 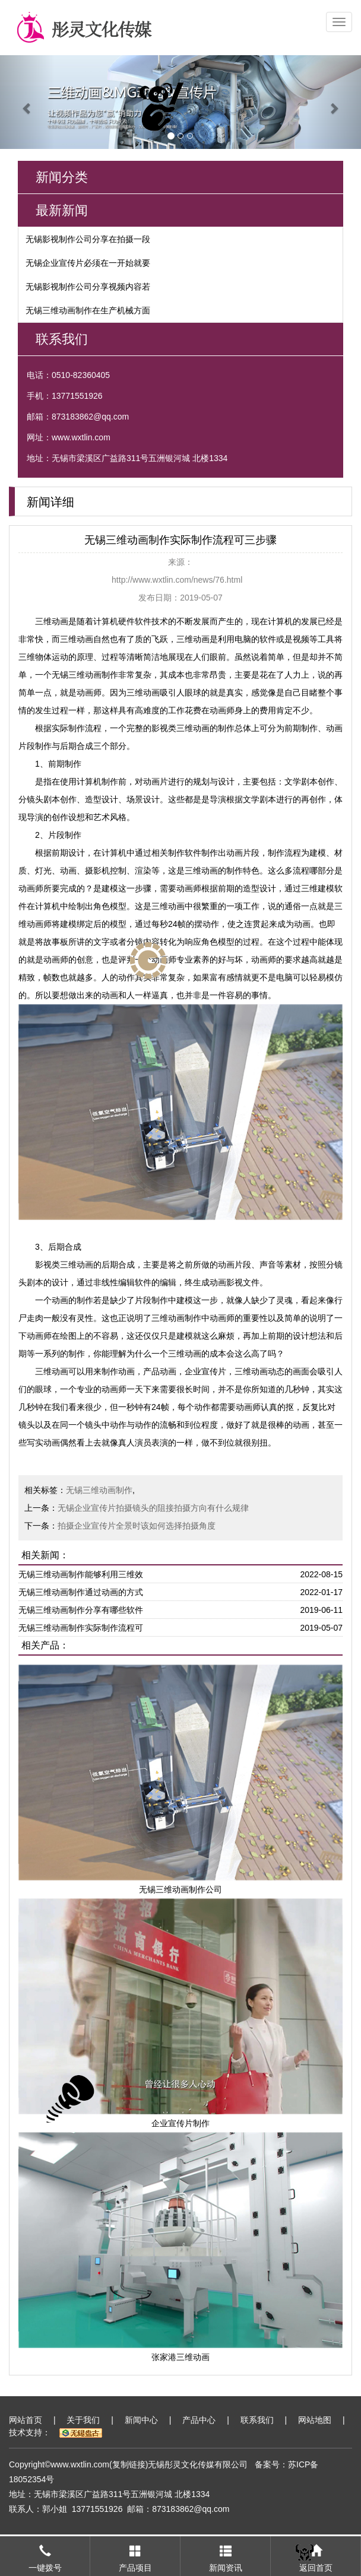 What do you see at coordinates (70, 2099) in the screenshot?
I see `spring-loaded boxing glove or punch gag` at bounding box center [70, 2099].